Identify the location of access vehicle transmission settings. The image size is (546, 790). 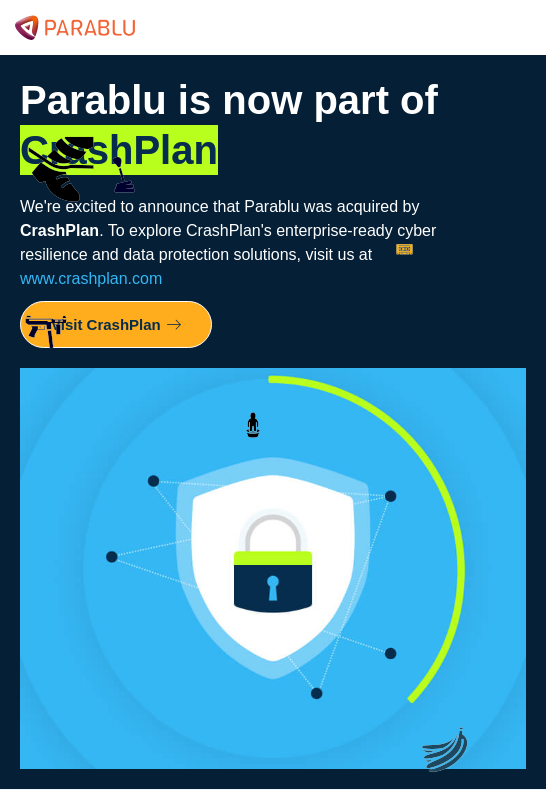
(123, 174).